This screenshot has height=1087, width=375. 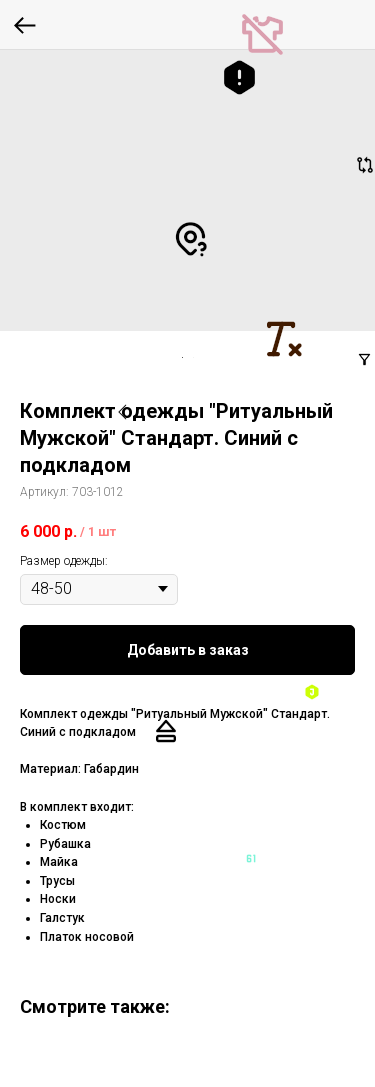 I want to click on displays the number 61 as a badge or counter, so click(x=251, y=858).